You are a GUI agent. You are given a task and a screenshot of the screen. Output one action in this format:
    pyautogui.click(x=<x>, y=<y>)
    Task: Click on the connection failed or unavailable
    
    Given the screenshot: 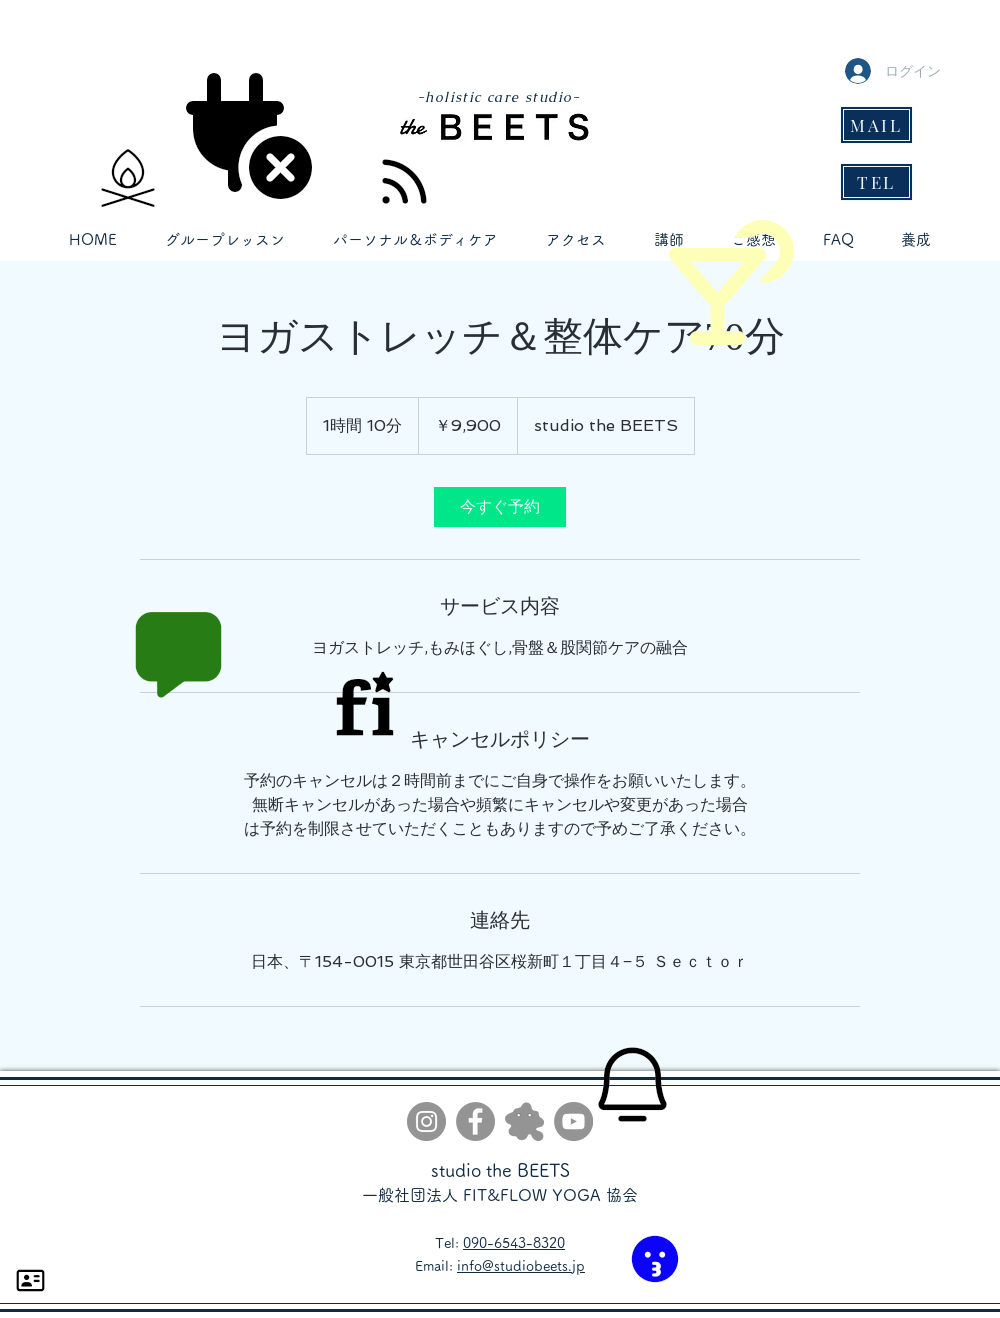 What is the action you would take?
    pyautogui.click(x=242, y=136)
    